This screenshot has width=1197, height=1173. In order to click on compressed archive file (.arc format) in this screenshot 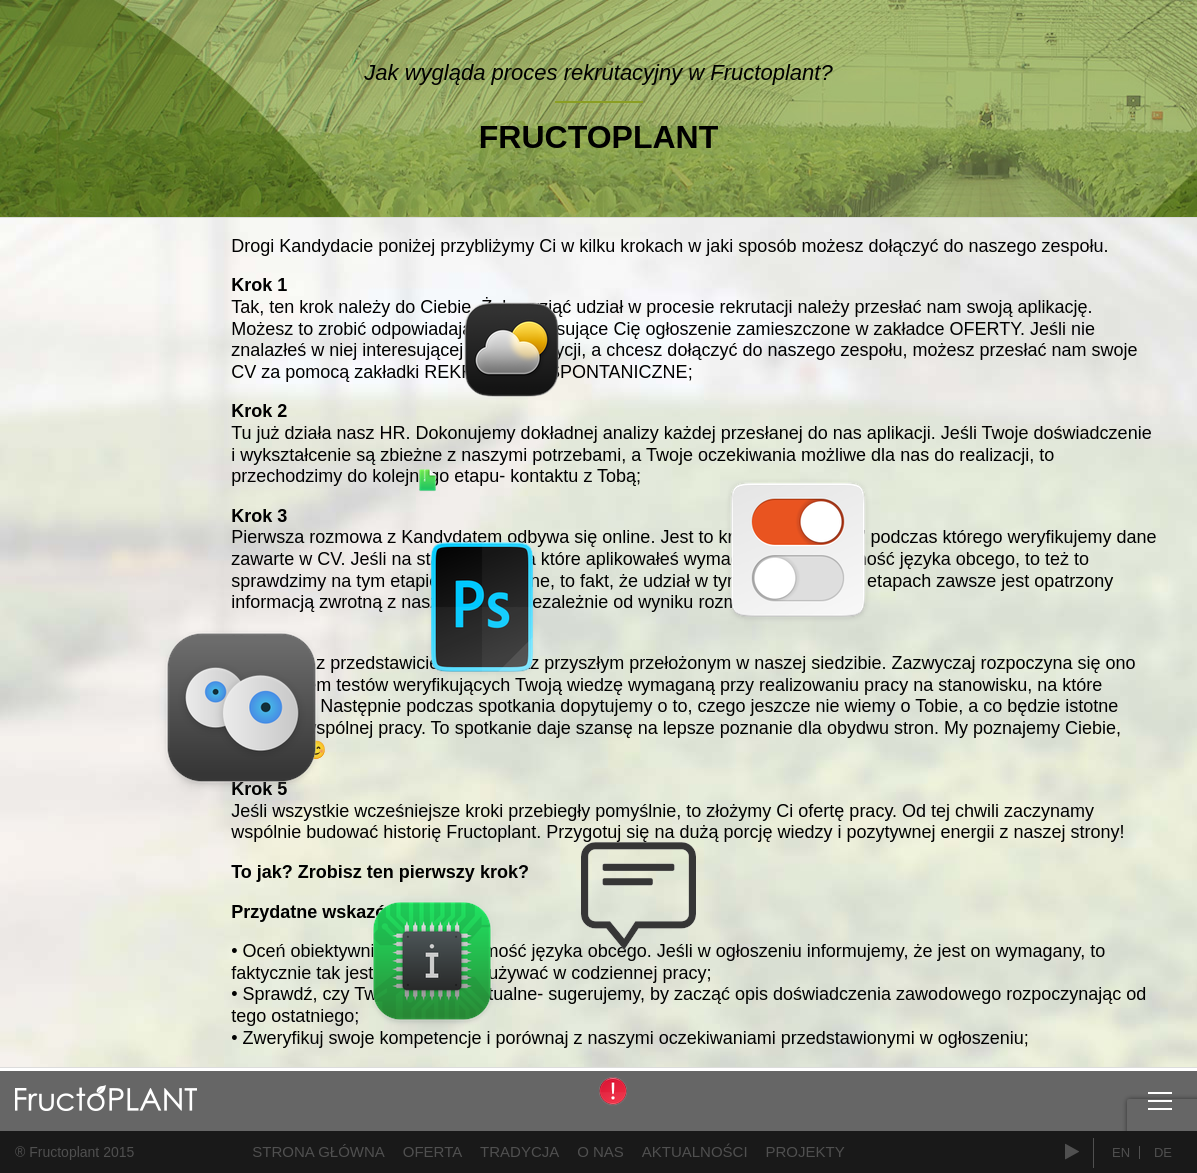, I will do `click(427, 480)`.